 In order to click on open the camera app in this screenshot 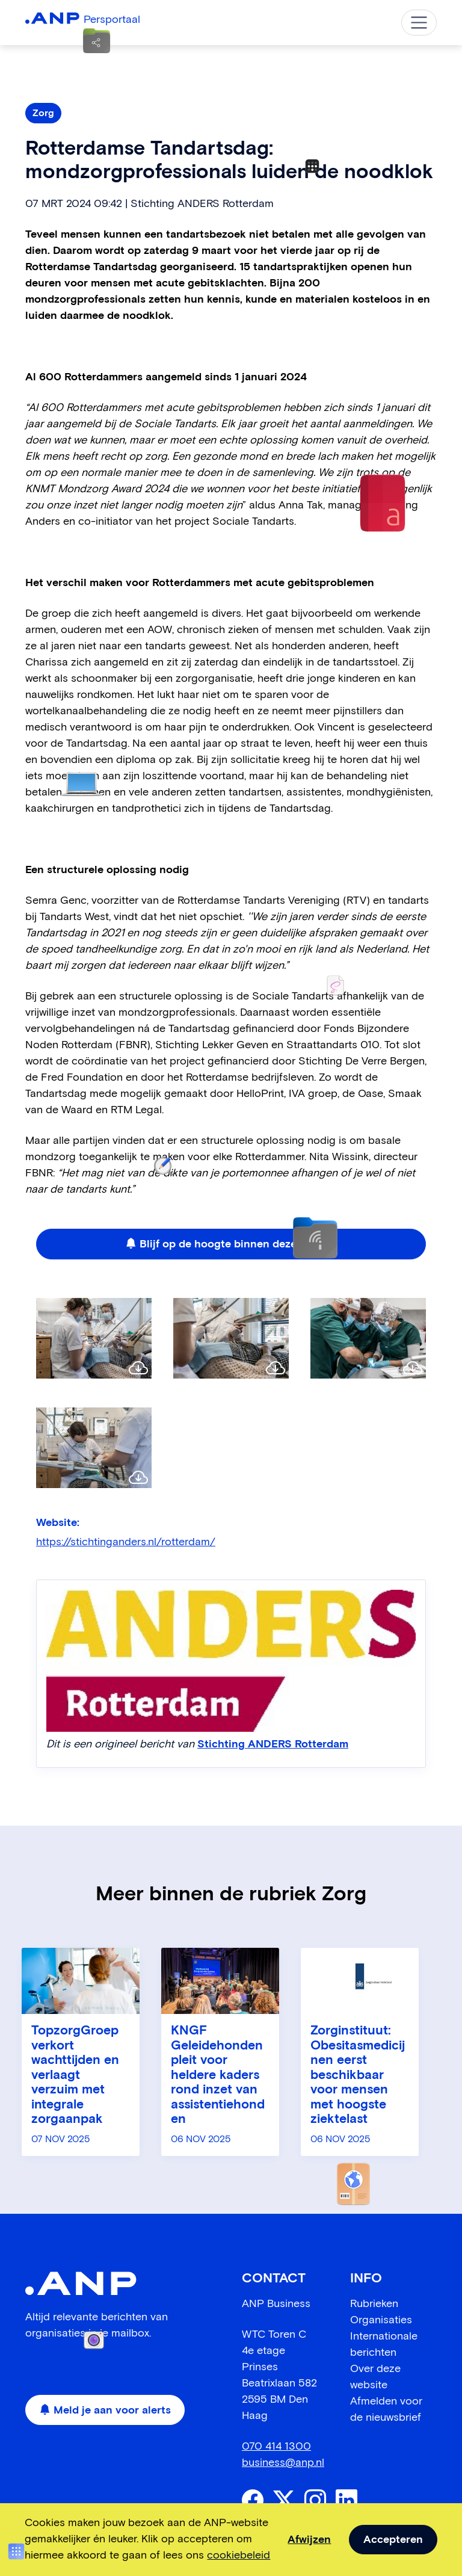, I will do `click(94, 2340)`.